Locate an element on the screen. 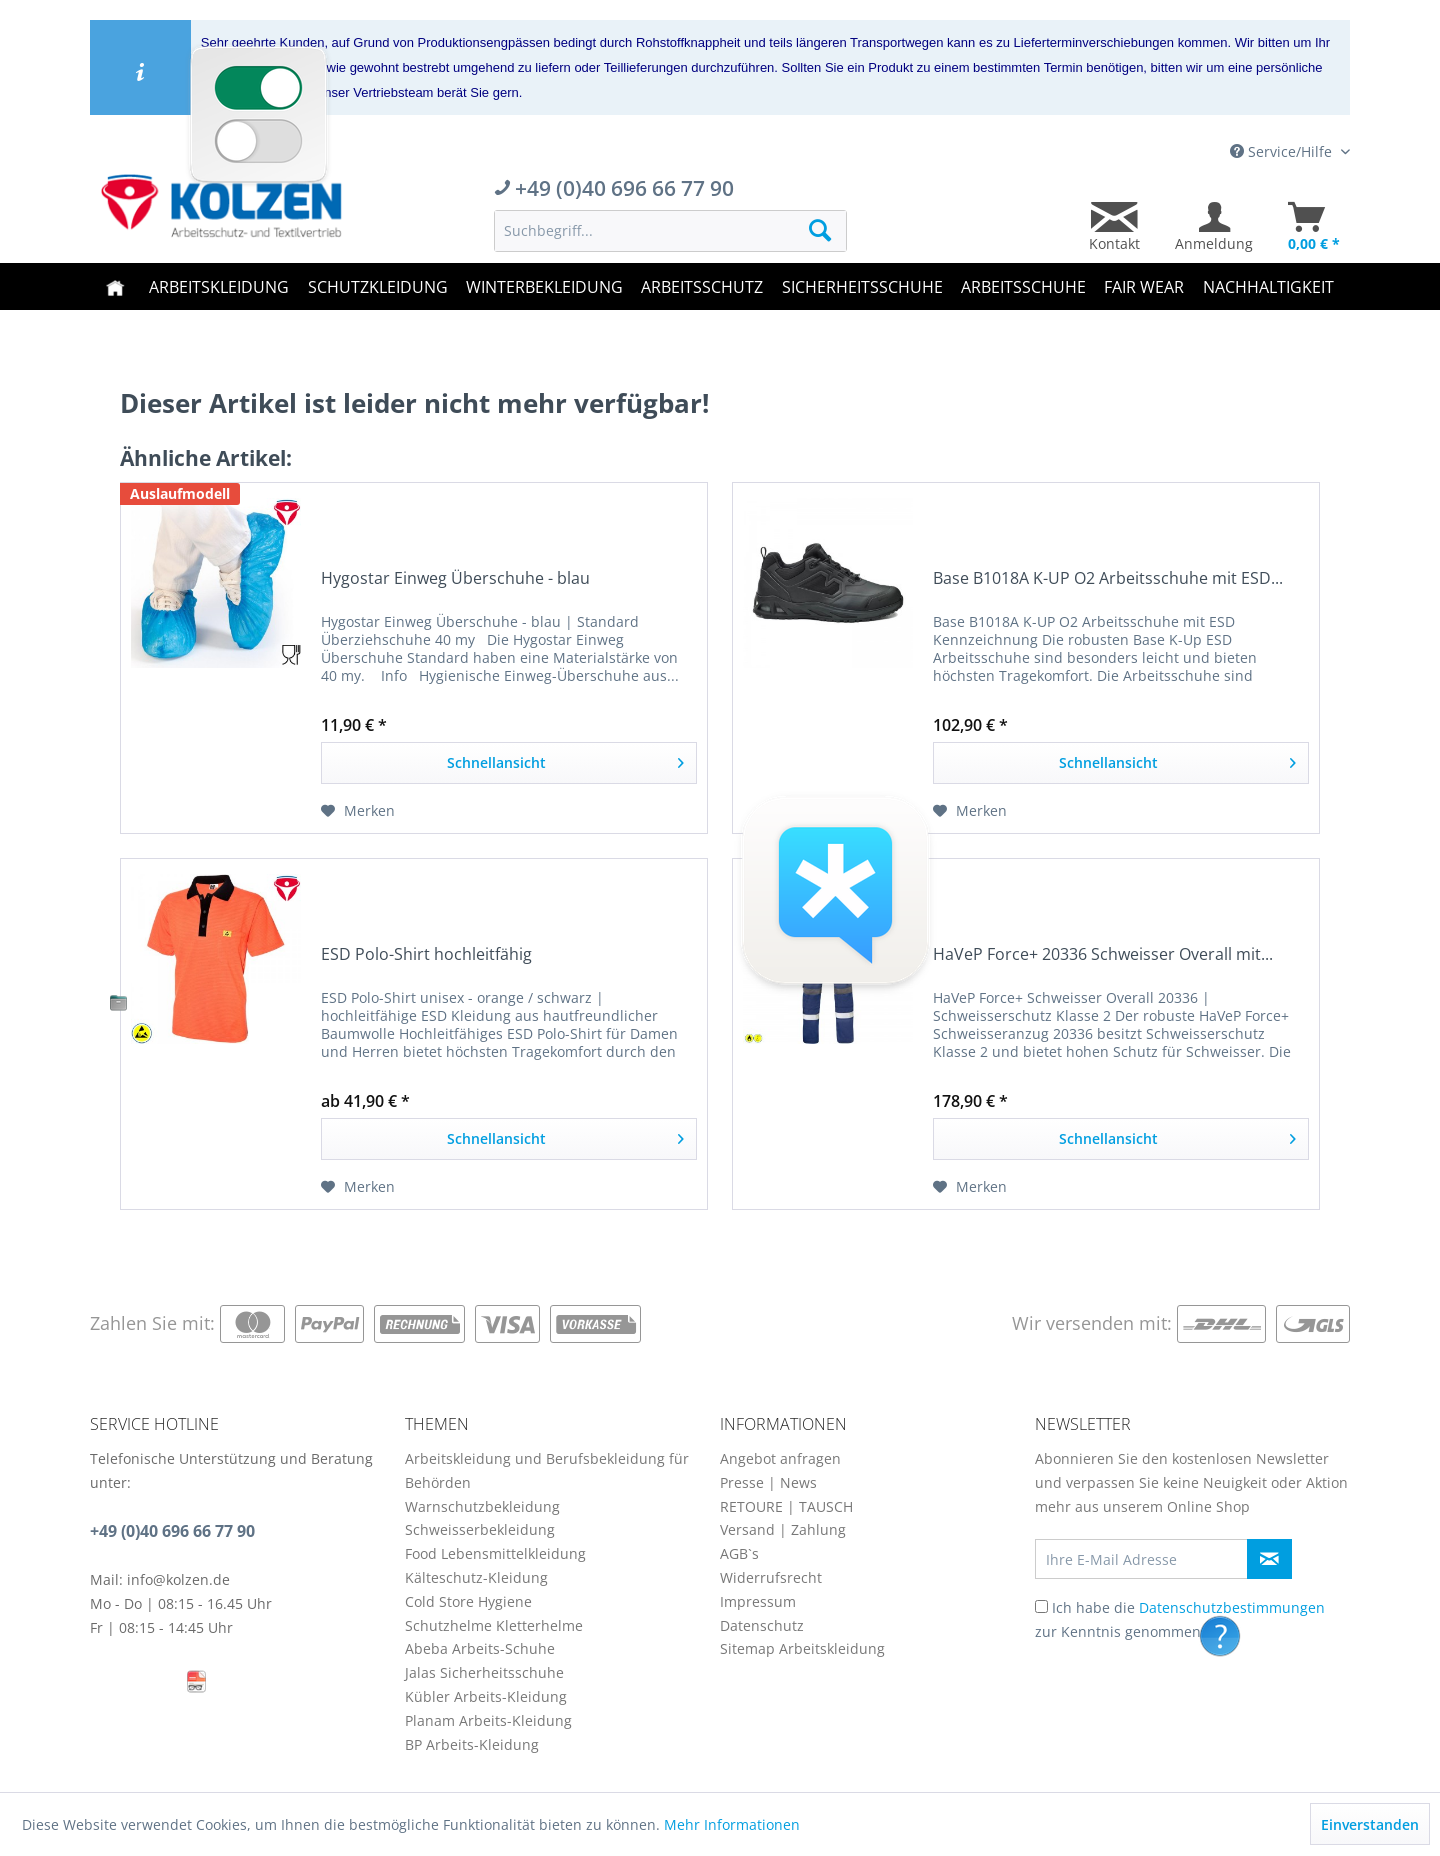 The height and width of the screenshot is (1856, 1440). open TIM (QQ office/business messenger) is located at coordinates (835, 890).